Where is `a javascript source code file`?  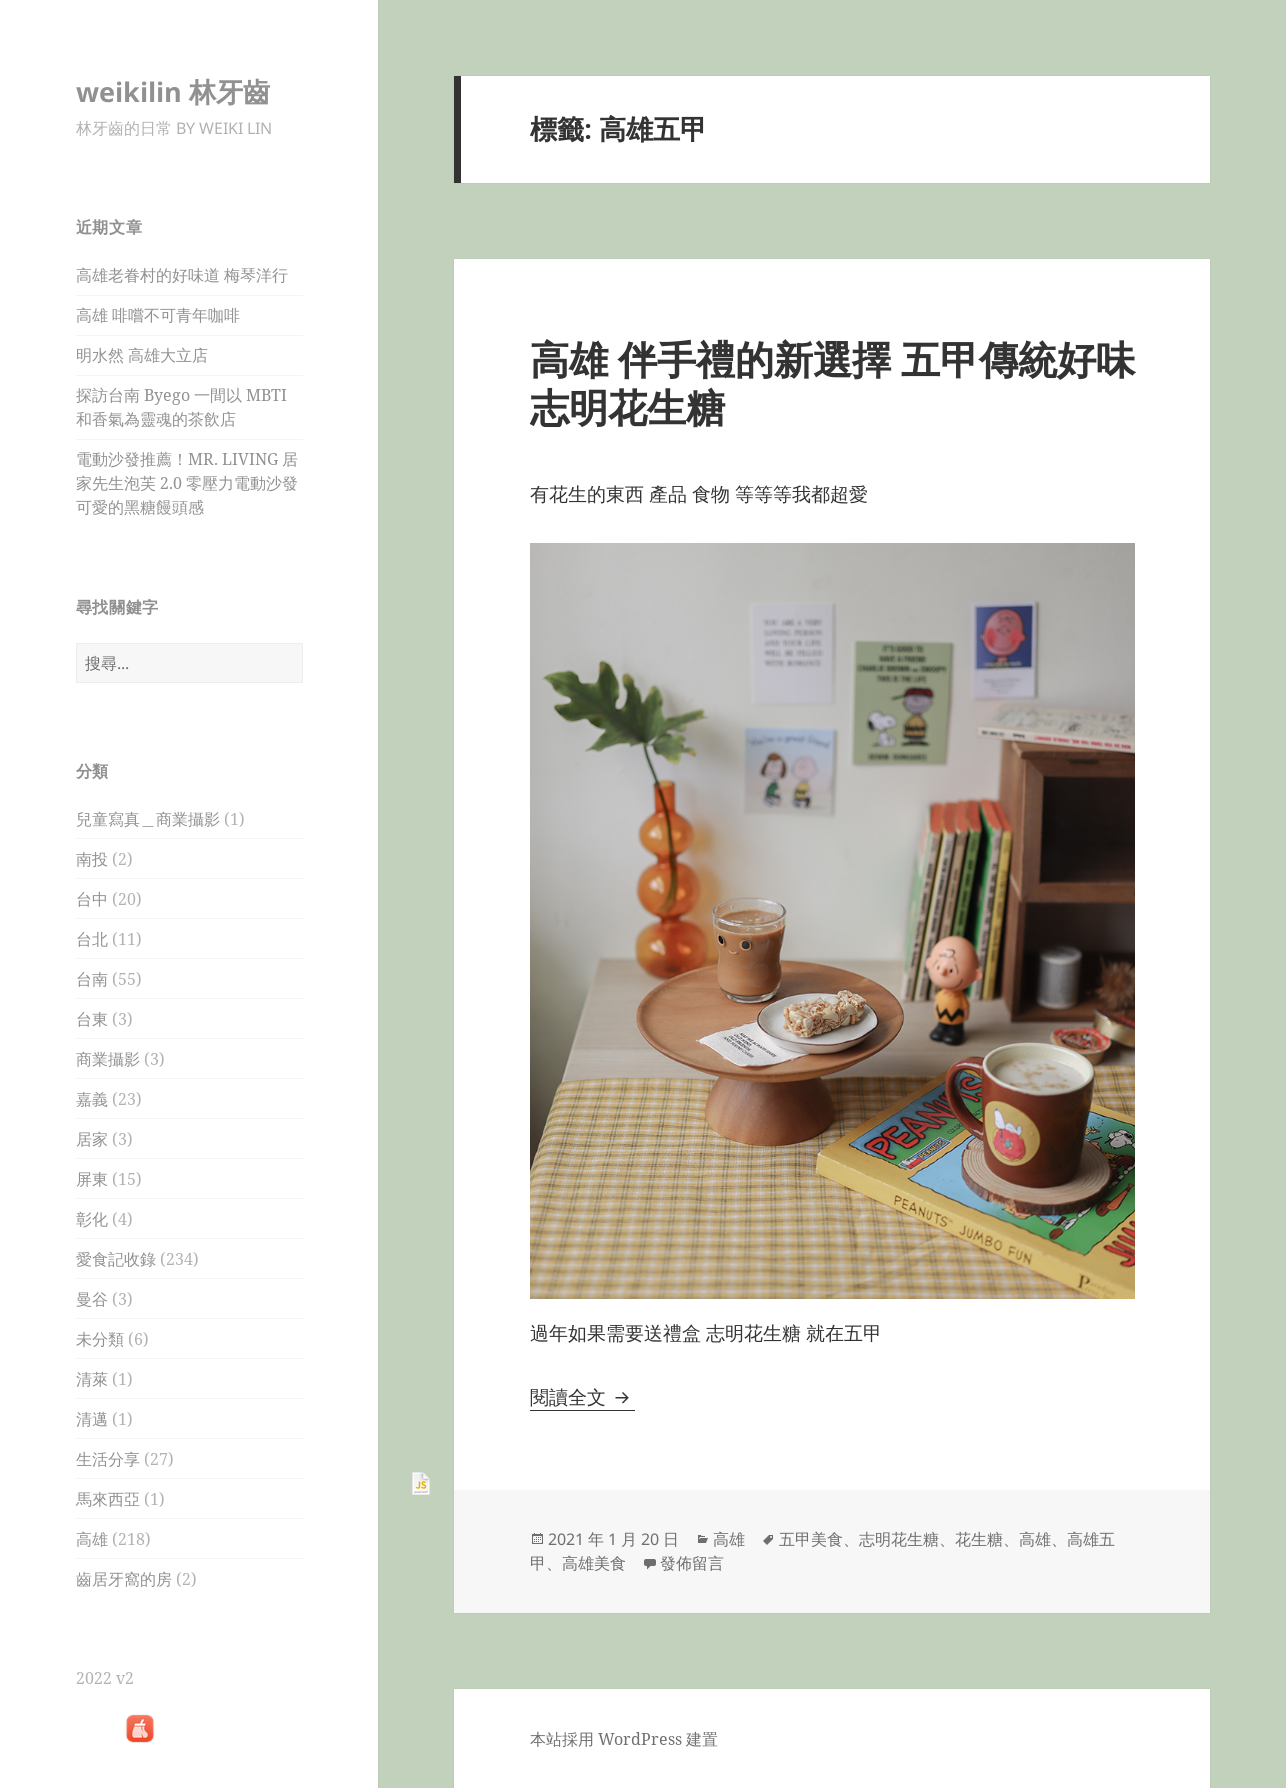
a javascript source code file is located at coordinates (421, 1484).